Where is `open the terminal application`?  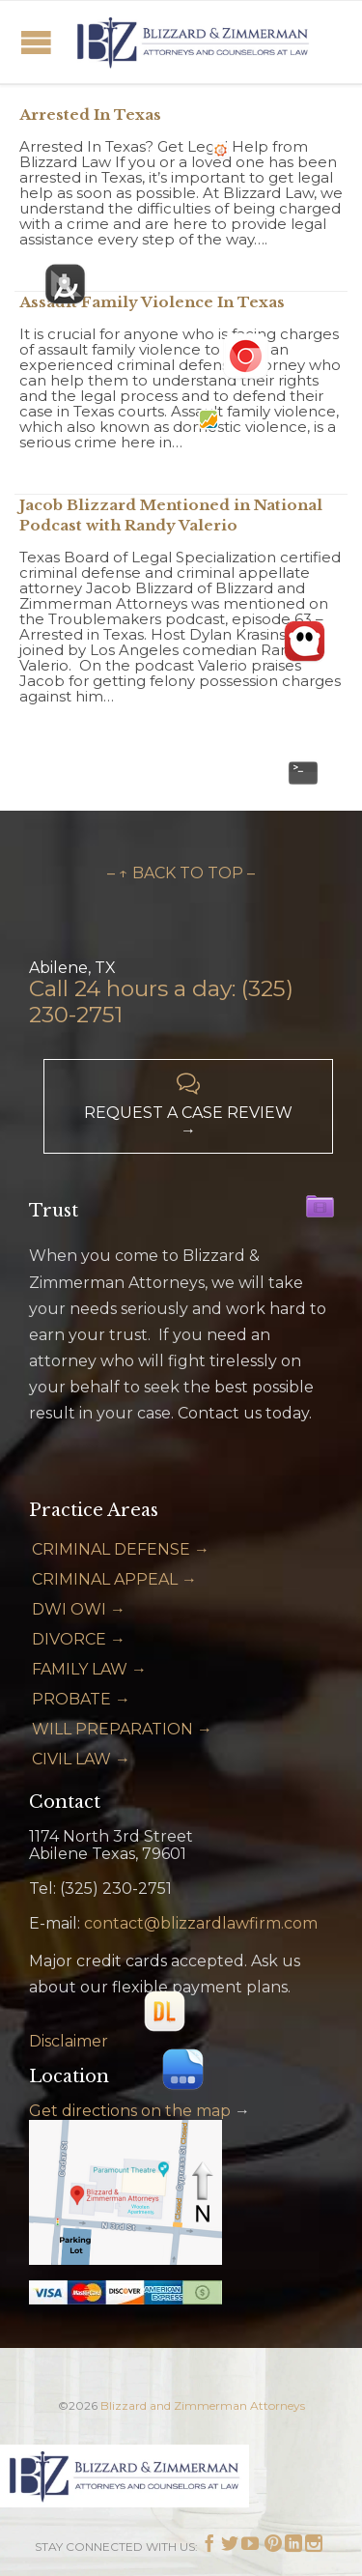 open the terminal application is located at coordinates (303, 773).